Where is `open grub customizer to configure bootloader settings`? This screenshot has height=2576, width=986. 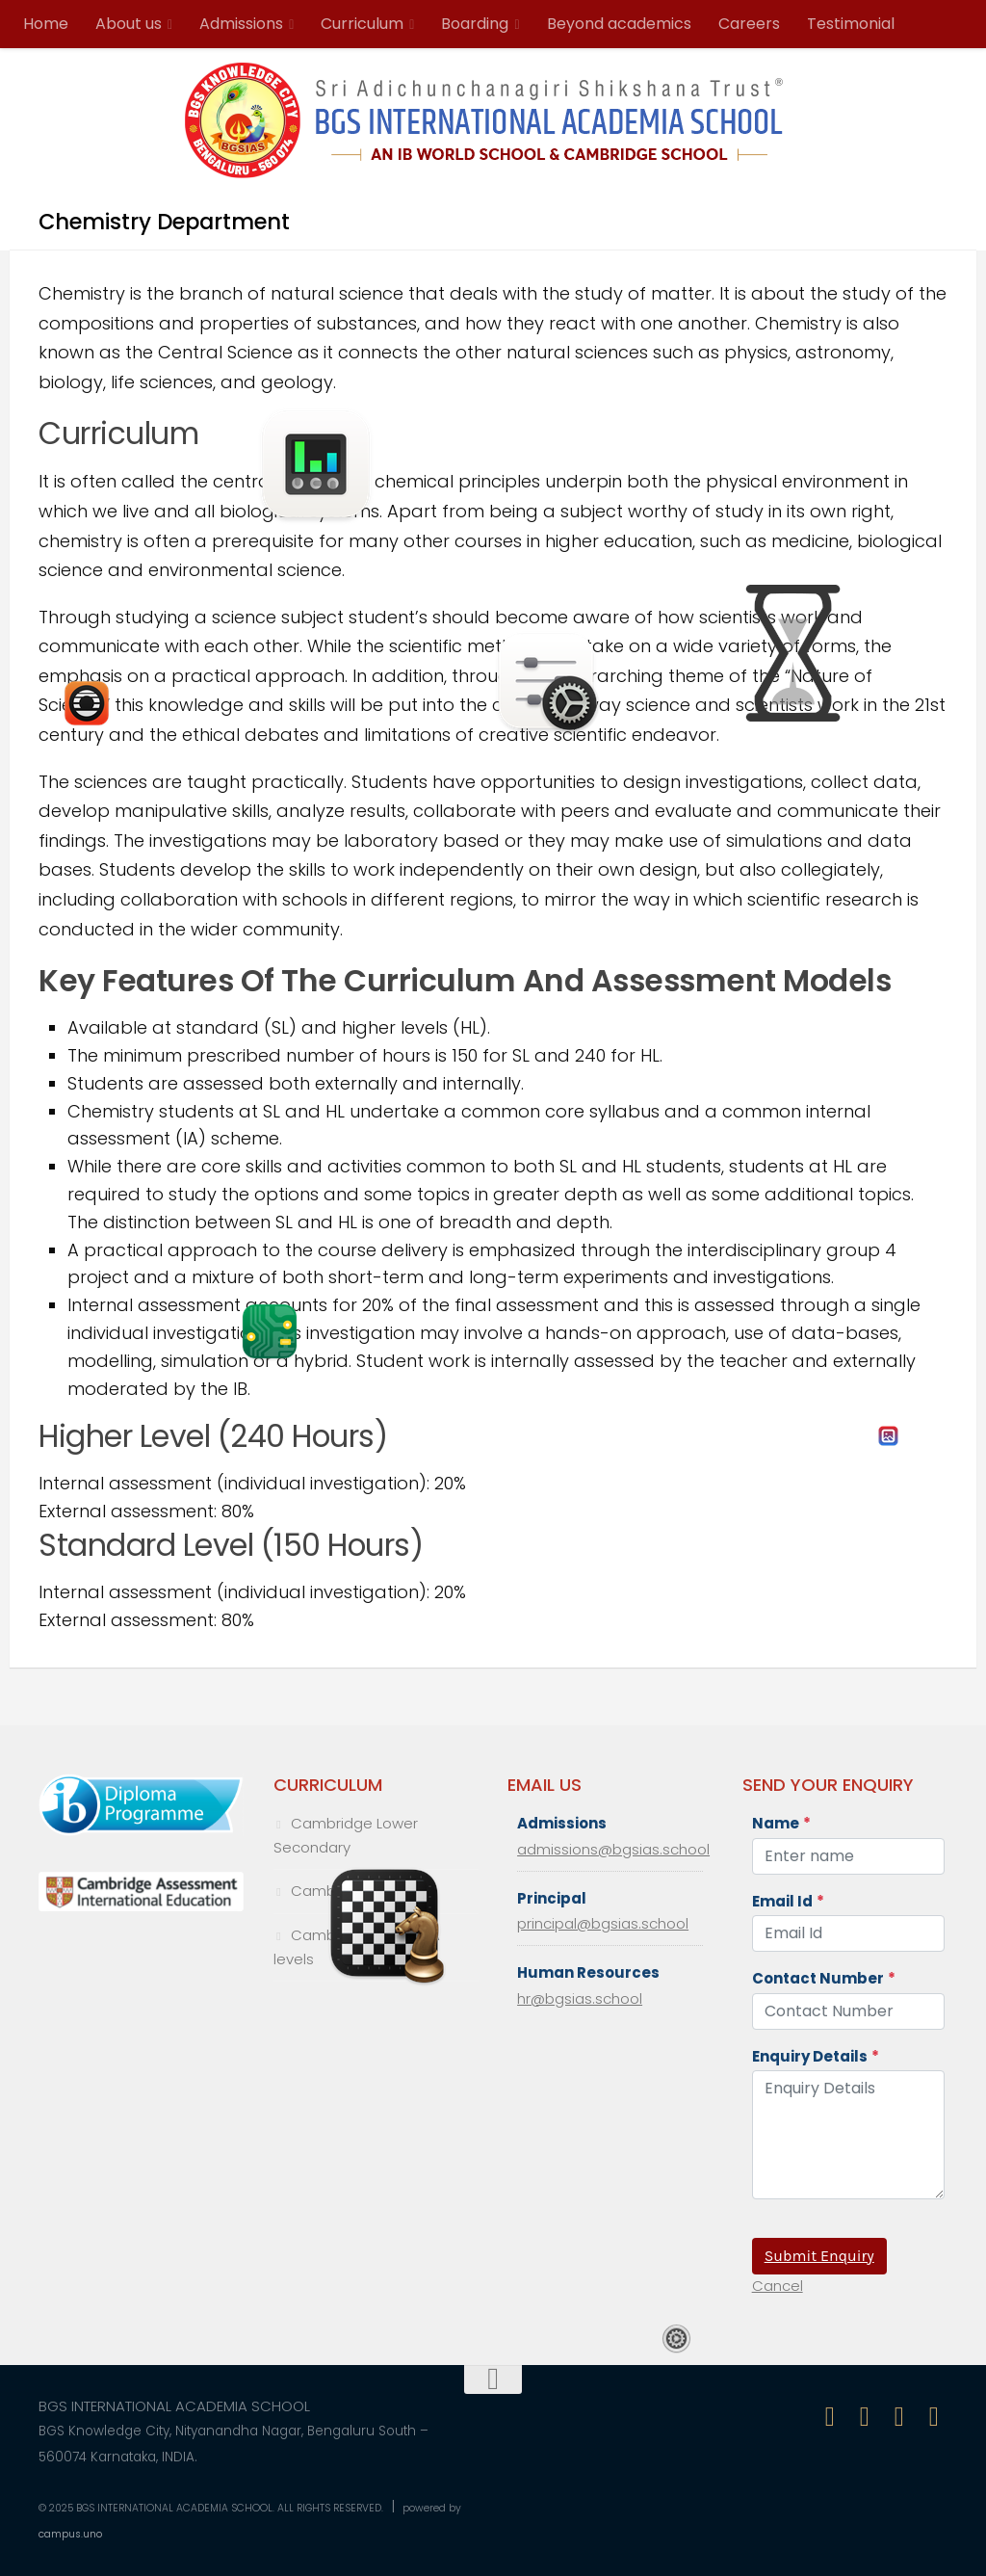 open grub customizer to configure bootloader settings is located at coordinates (546, 681).